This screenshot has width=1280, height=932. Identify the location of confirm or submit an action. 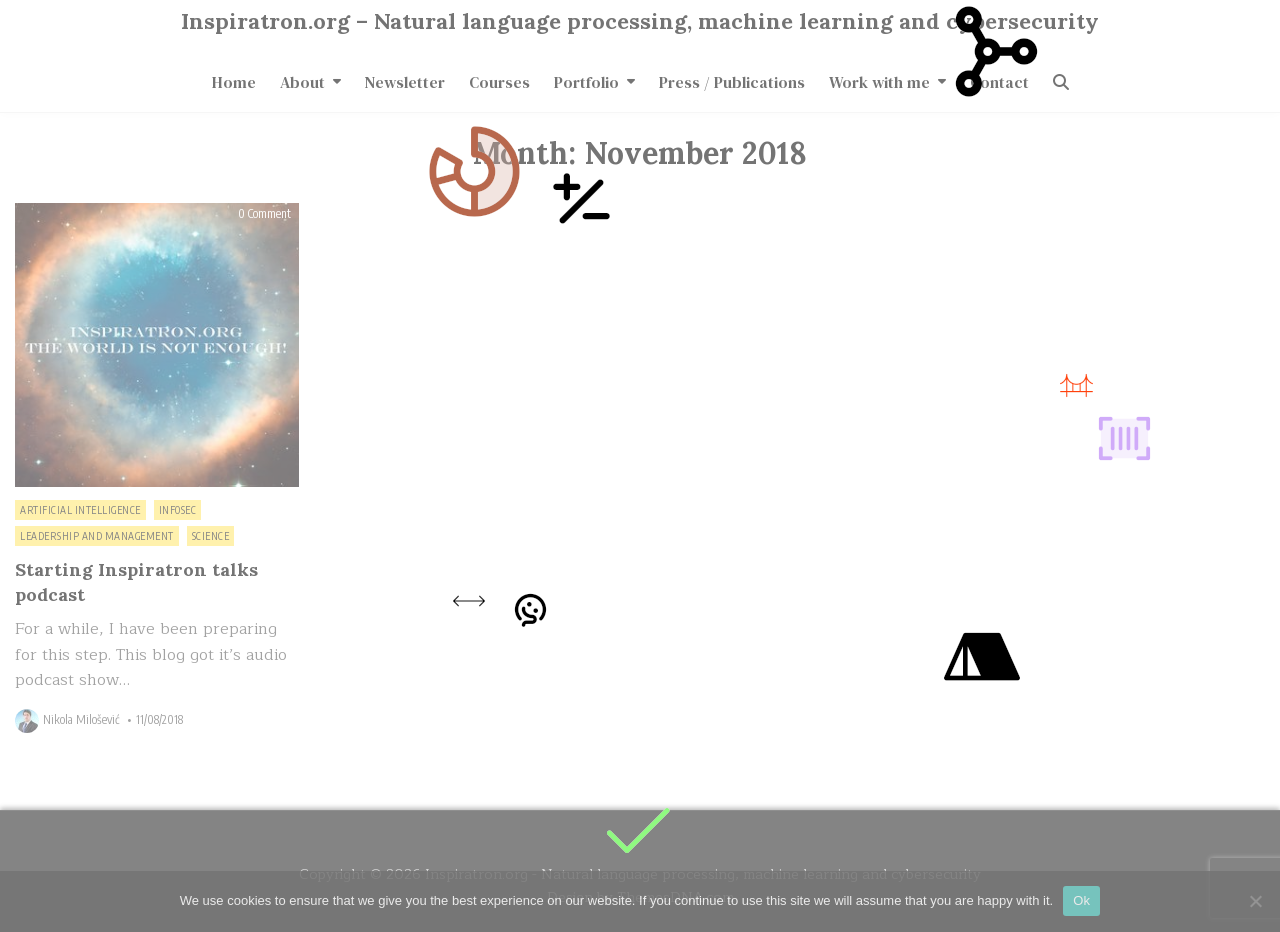
(637, 828).